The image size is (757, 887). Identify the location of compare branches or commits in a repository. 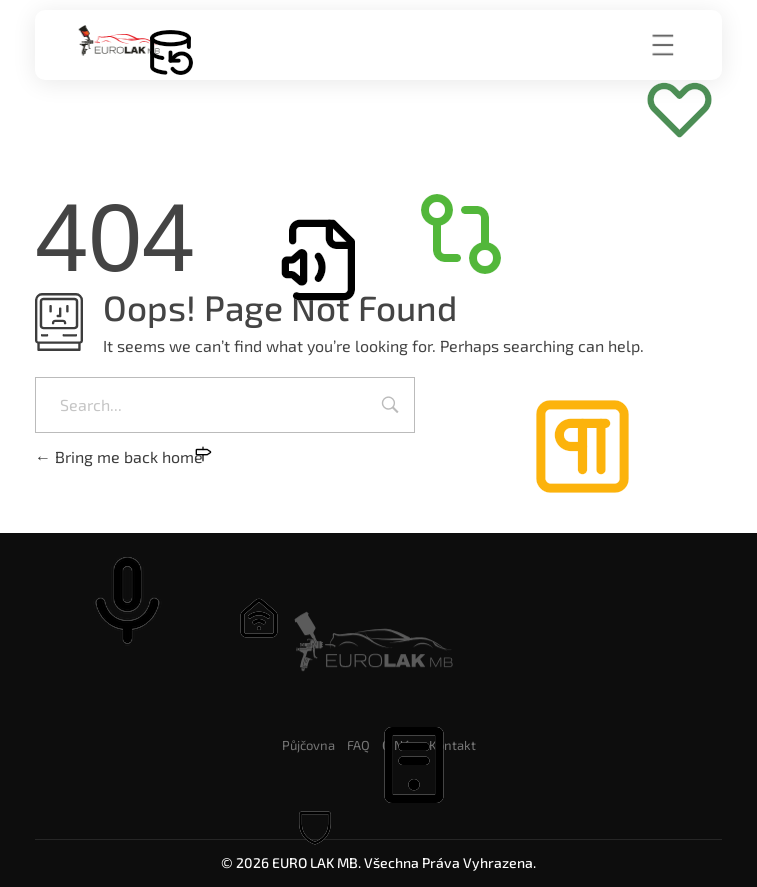
(461, 234).